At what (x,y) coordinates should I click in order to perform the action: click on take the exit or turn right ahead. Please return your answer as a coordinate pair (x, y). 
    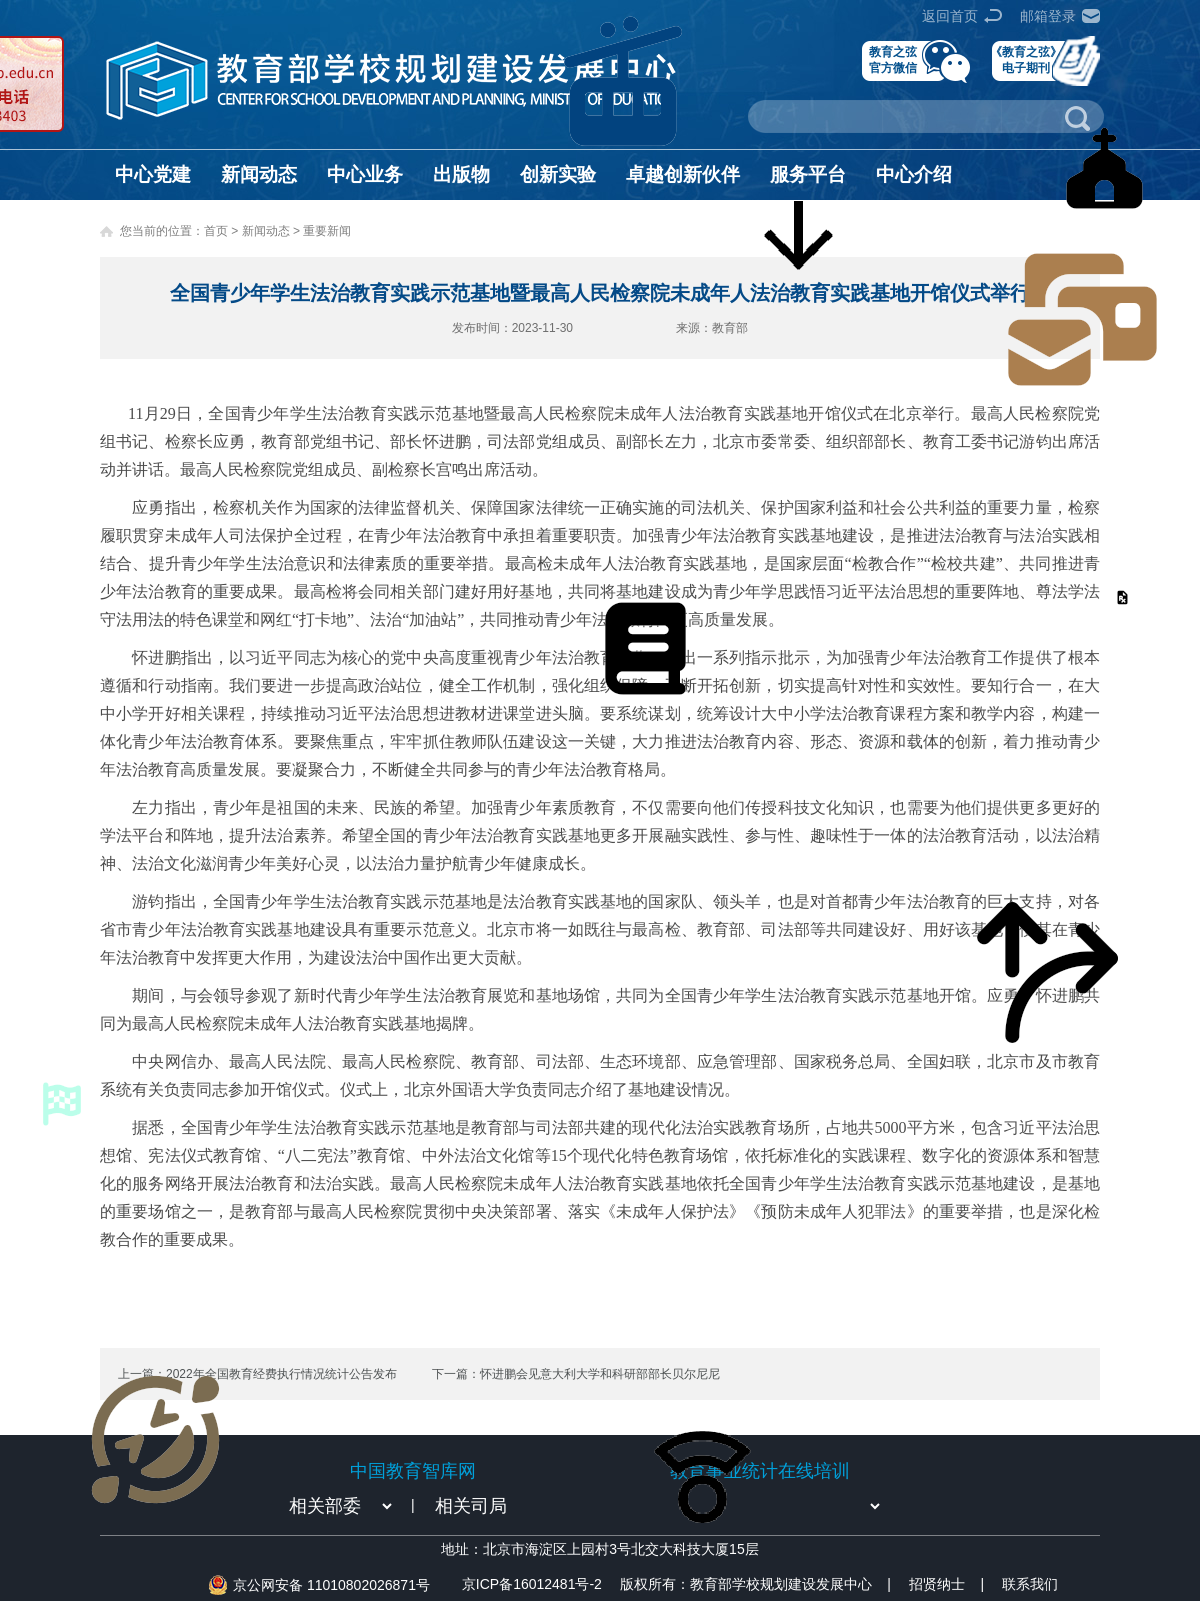
    Looking at the image, I should click on (1047, 972).